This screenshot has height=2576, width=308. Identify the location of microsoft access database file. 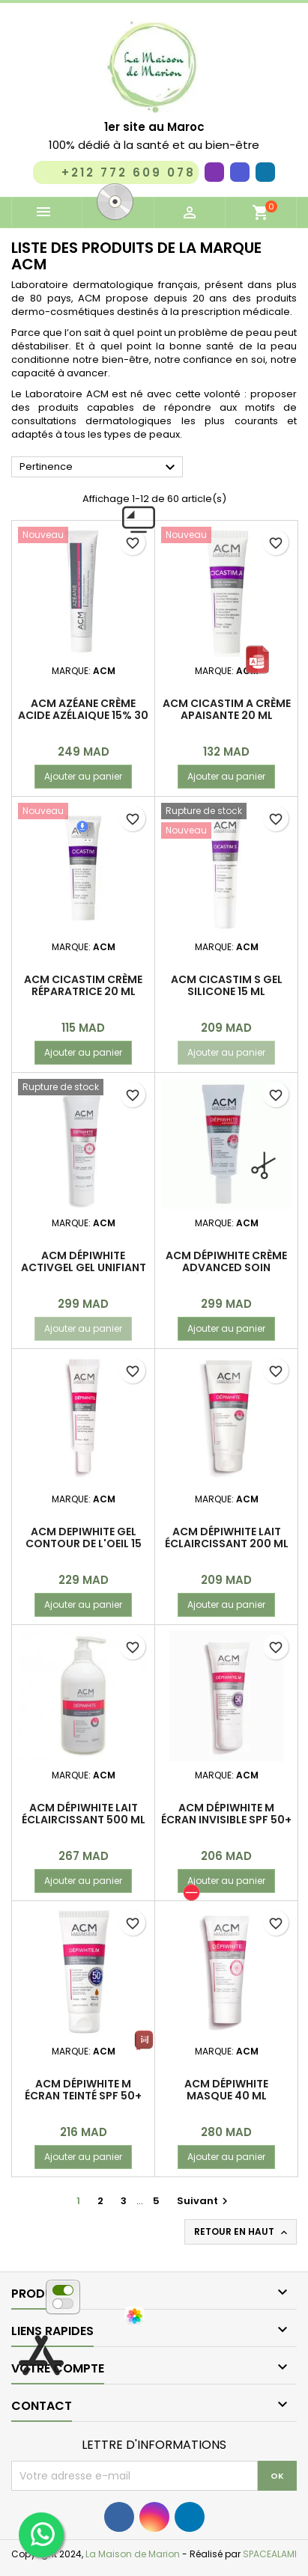
(257, 659).